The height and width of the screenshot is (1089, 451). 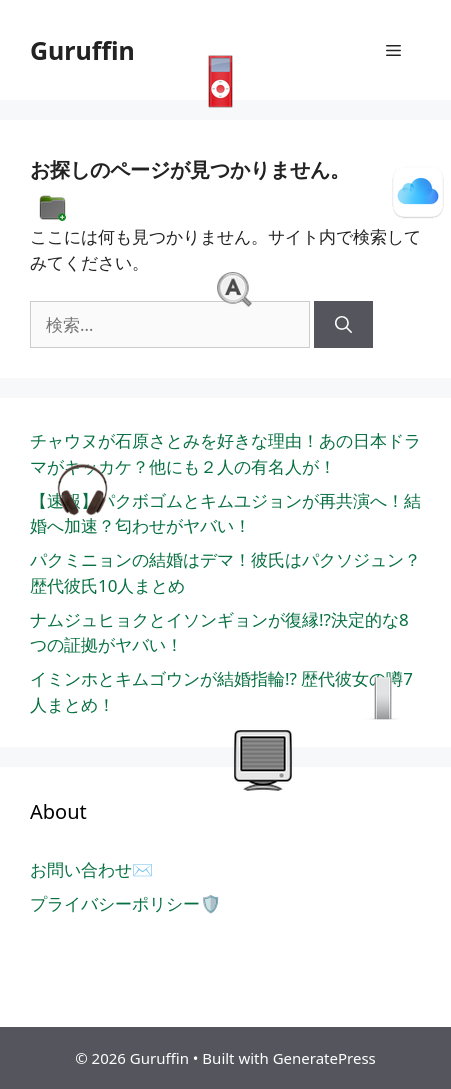 I want to click on access connected PC or windows computer, so click(x=263, y=760).